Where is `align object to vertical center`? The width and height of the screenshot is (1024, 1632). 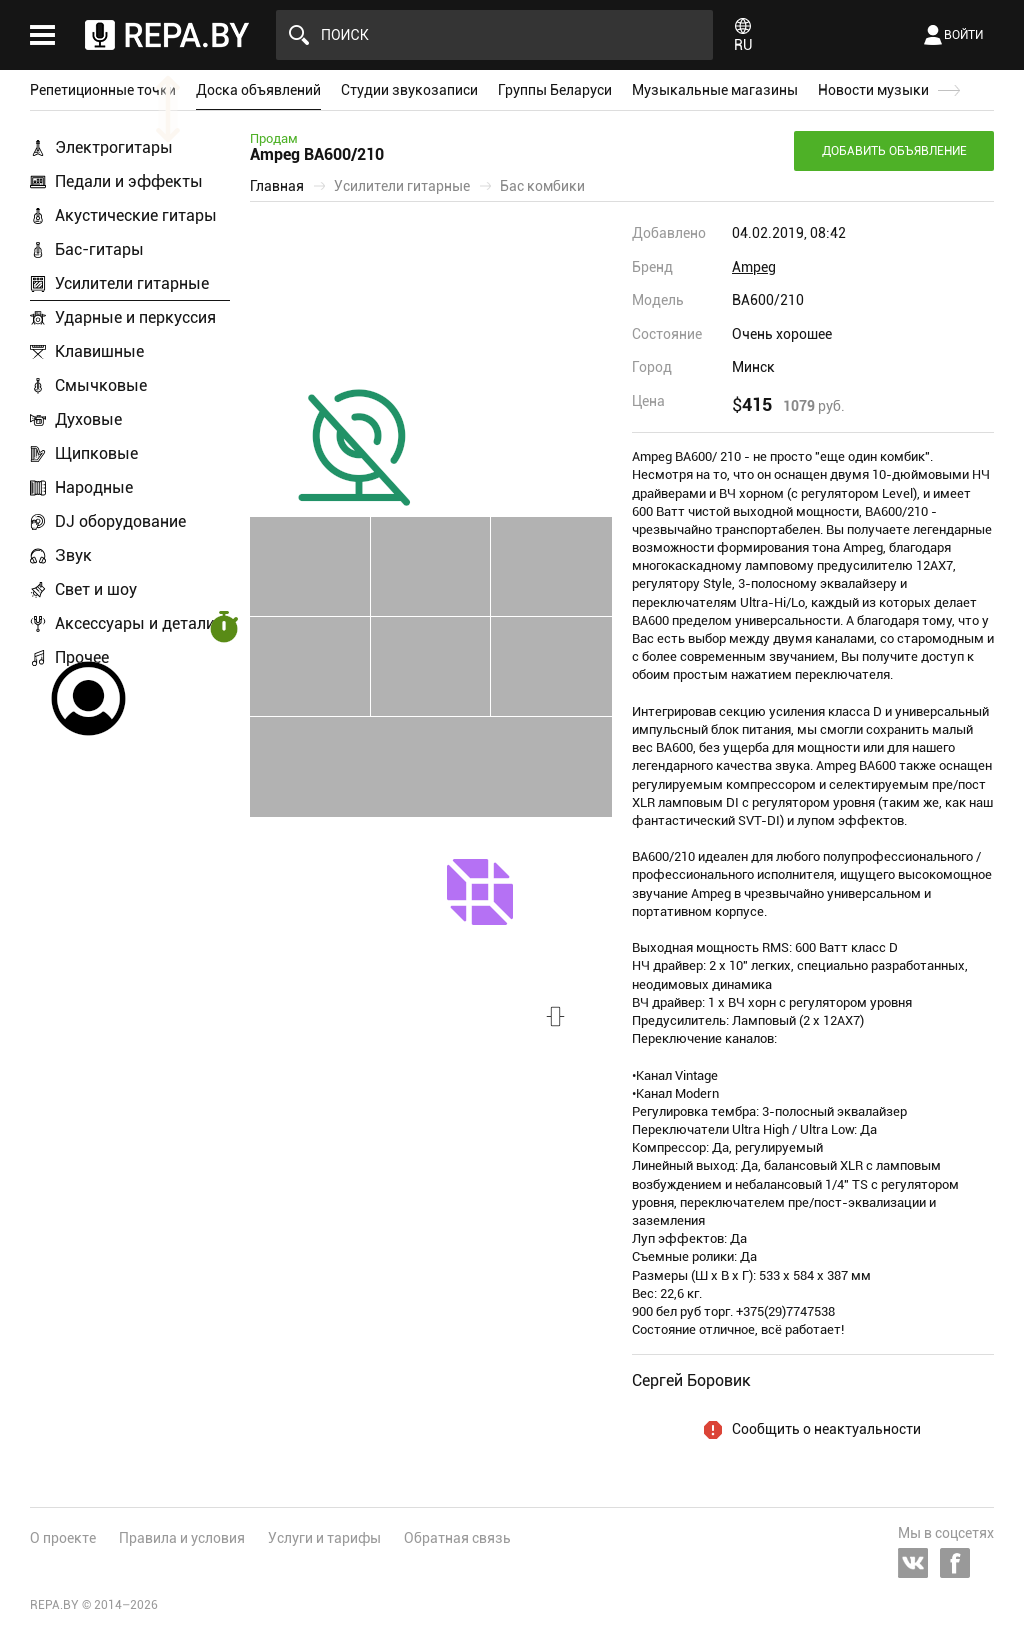 align object to vertical center is located at coordinates (555, 1016).